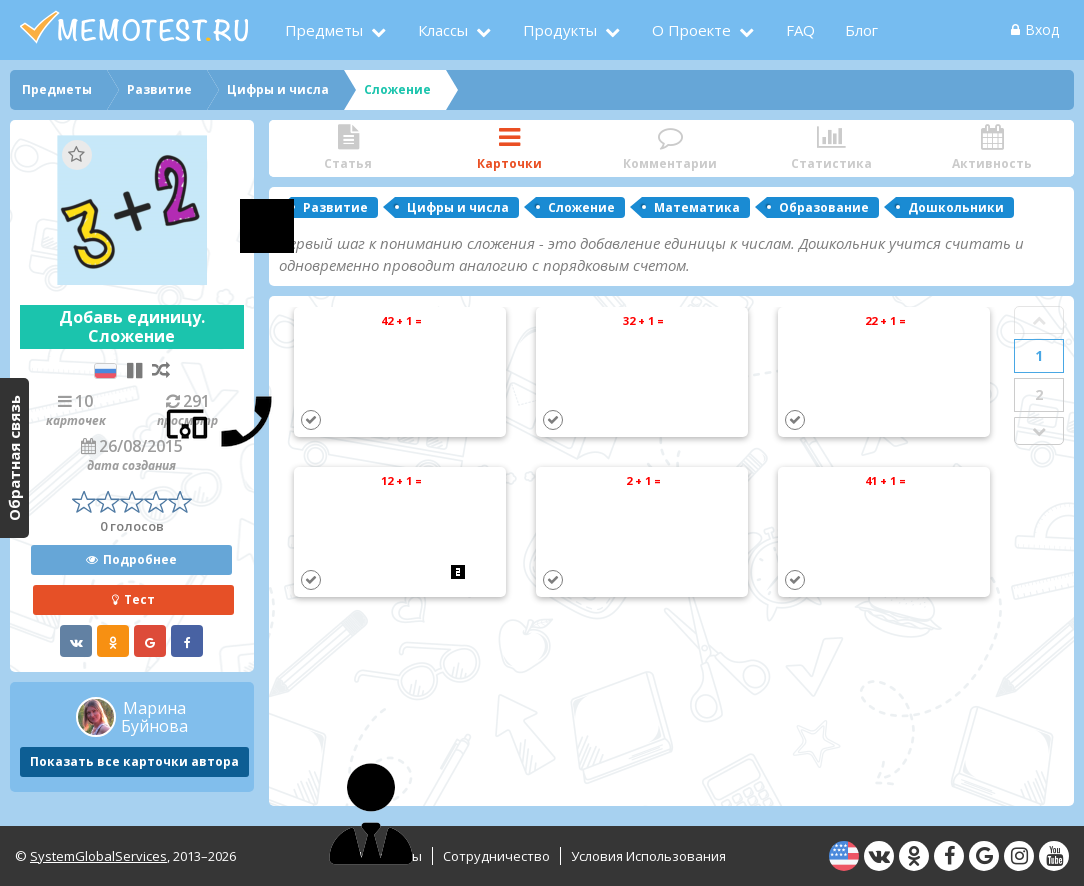  Describe the element at coordinates (371, 813) in the screenshot. I see `view professional or business profile` at that location.